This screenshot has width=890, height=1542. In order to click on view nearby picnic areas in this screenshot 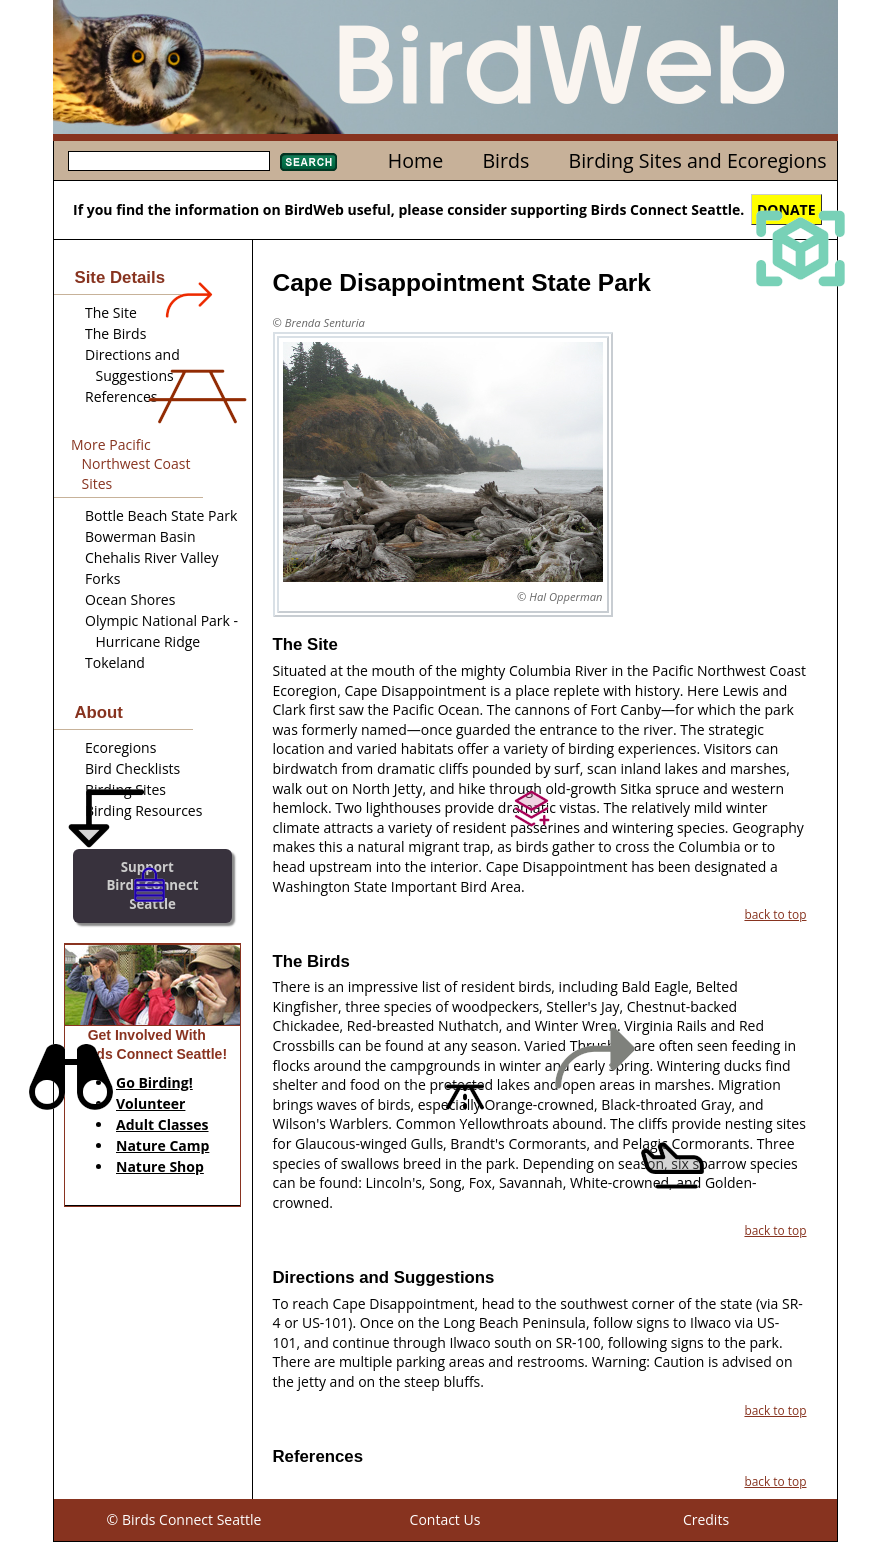, I will do `click(197, 396)`.